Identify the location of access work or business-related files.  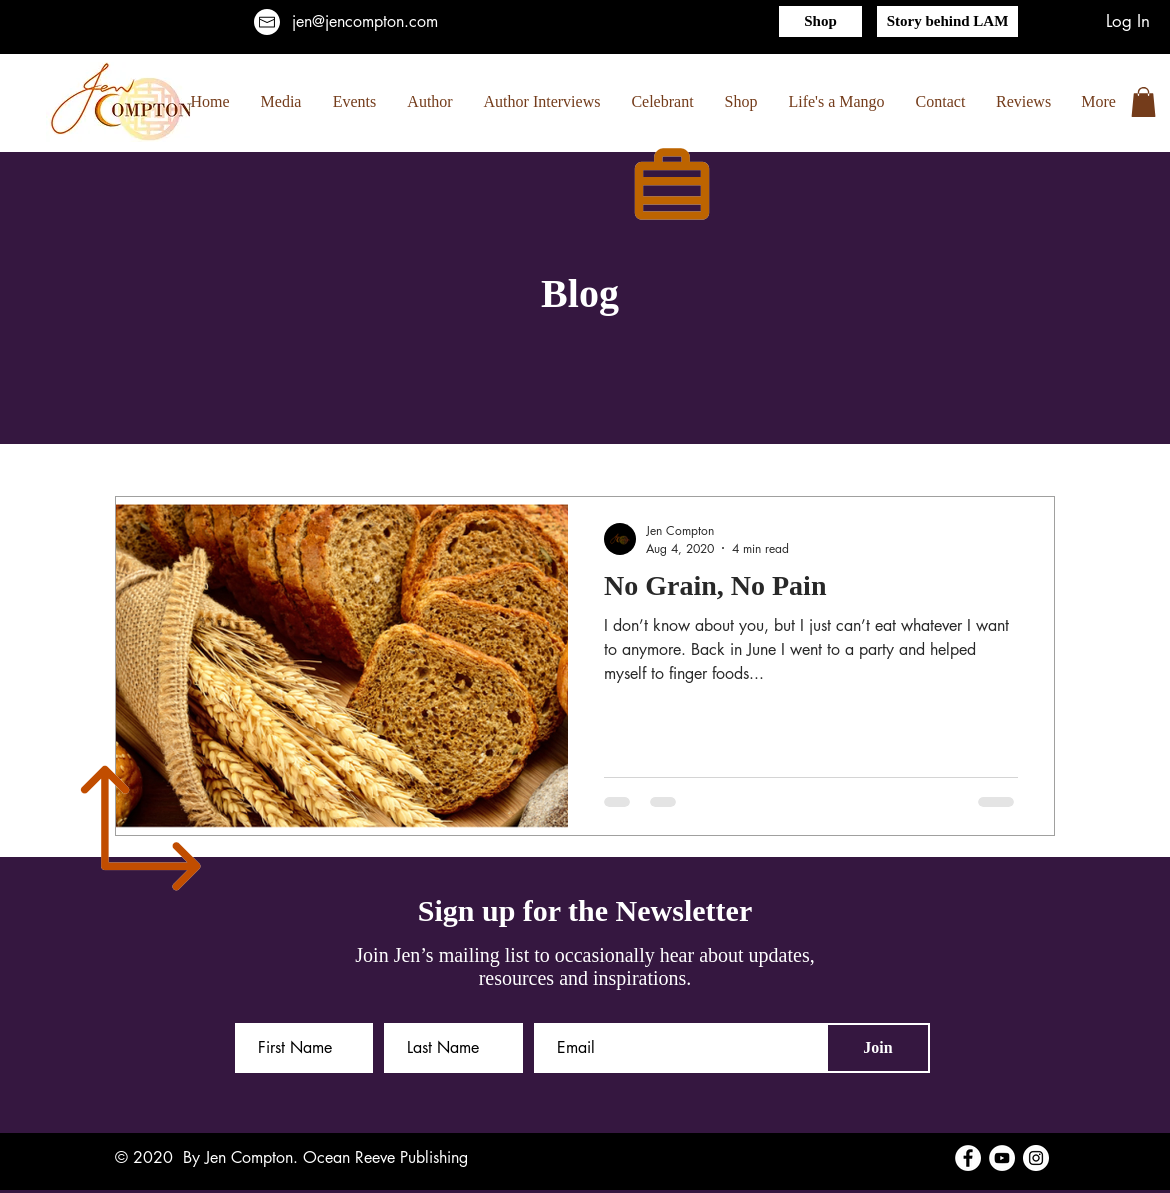
(672, 188).